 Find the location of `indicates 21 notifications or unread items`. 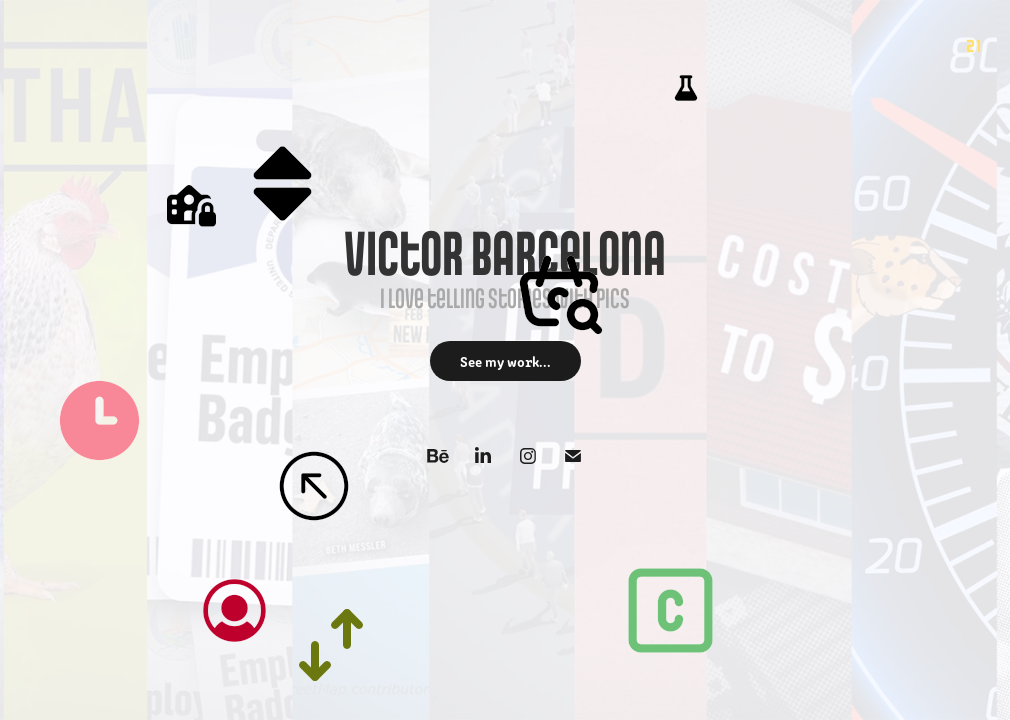

indicates 21 notifications or unread items is located at coordinates (974, 46).